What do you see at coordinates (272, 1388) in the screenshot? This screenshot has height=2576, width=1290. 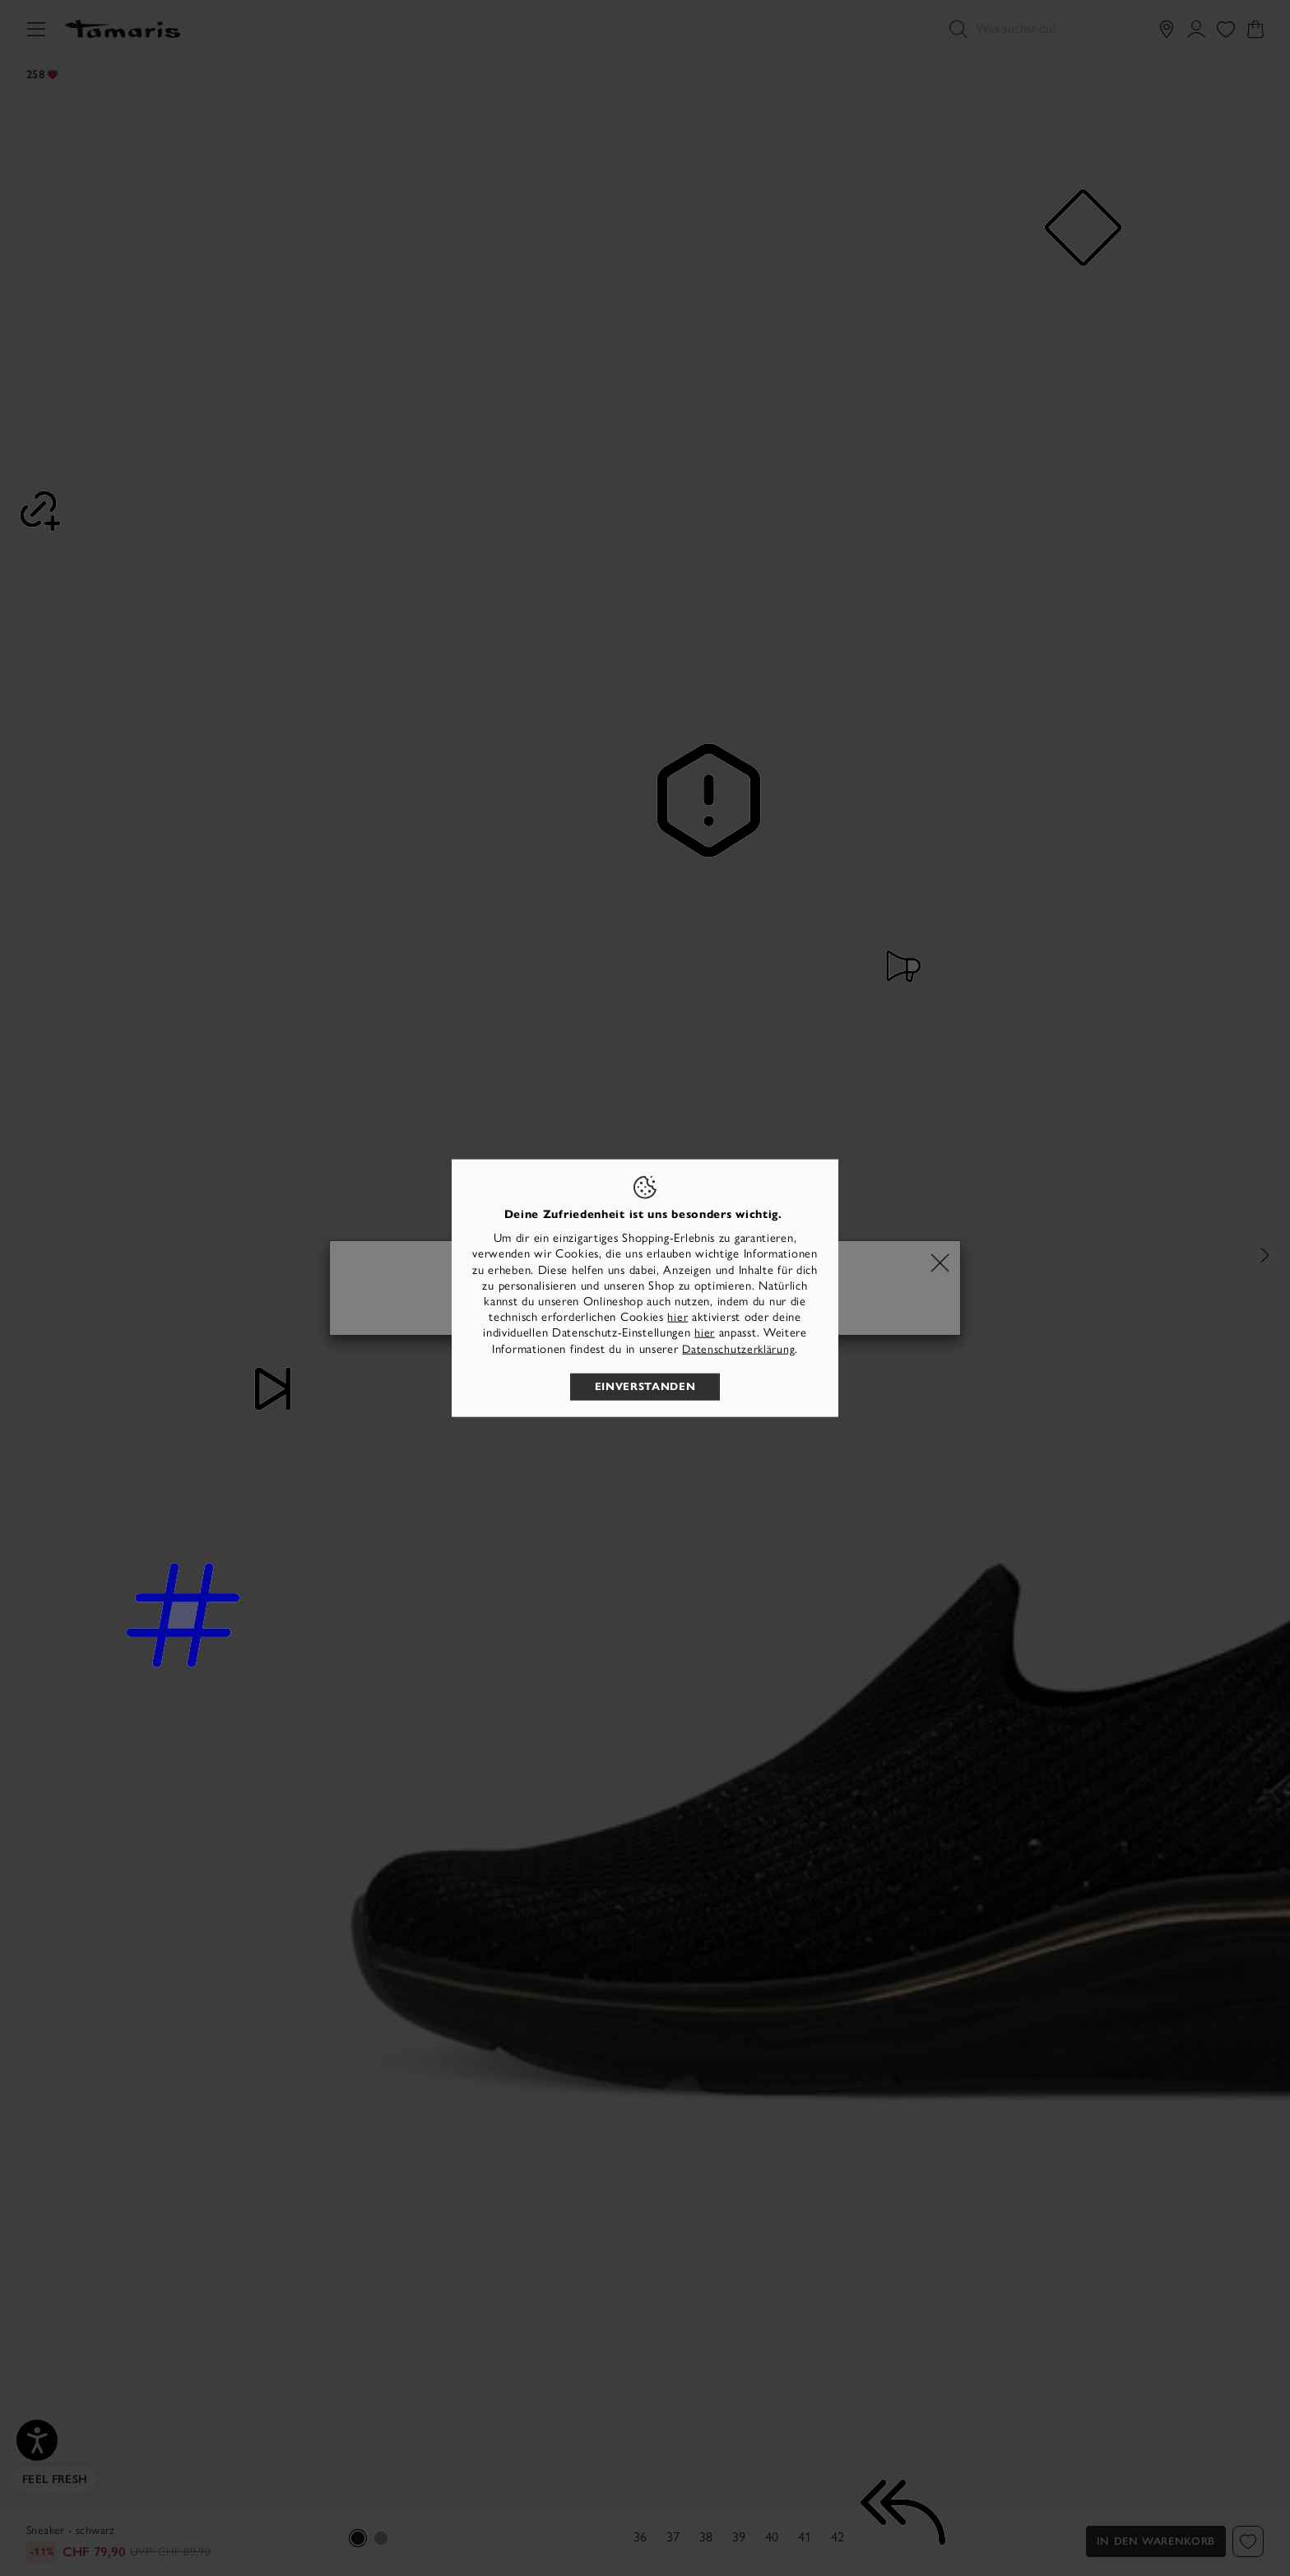 I see `skip to the next track or video` at bounding box center [272, 1388].